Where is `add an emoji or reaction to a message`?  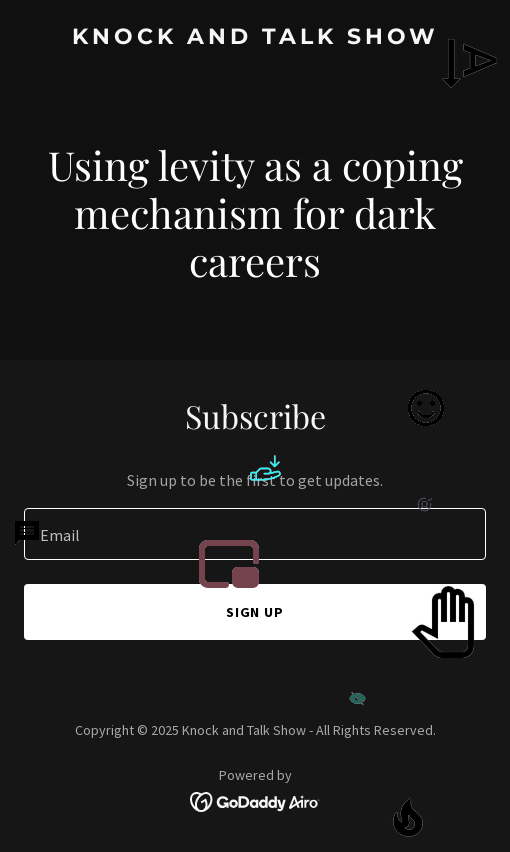
add an emoji or reaction to a message is located at coordinates (426, 408).